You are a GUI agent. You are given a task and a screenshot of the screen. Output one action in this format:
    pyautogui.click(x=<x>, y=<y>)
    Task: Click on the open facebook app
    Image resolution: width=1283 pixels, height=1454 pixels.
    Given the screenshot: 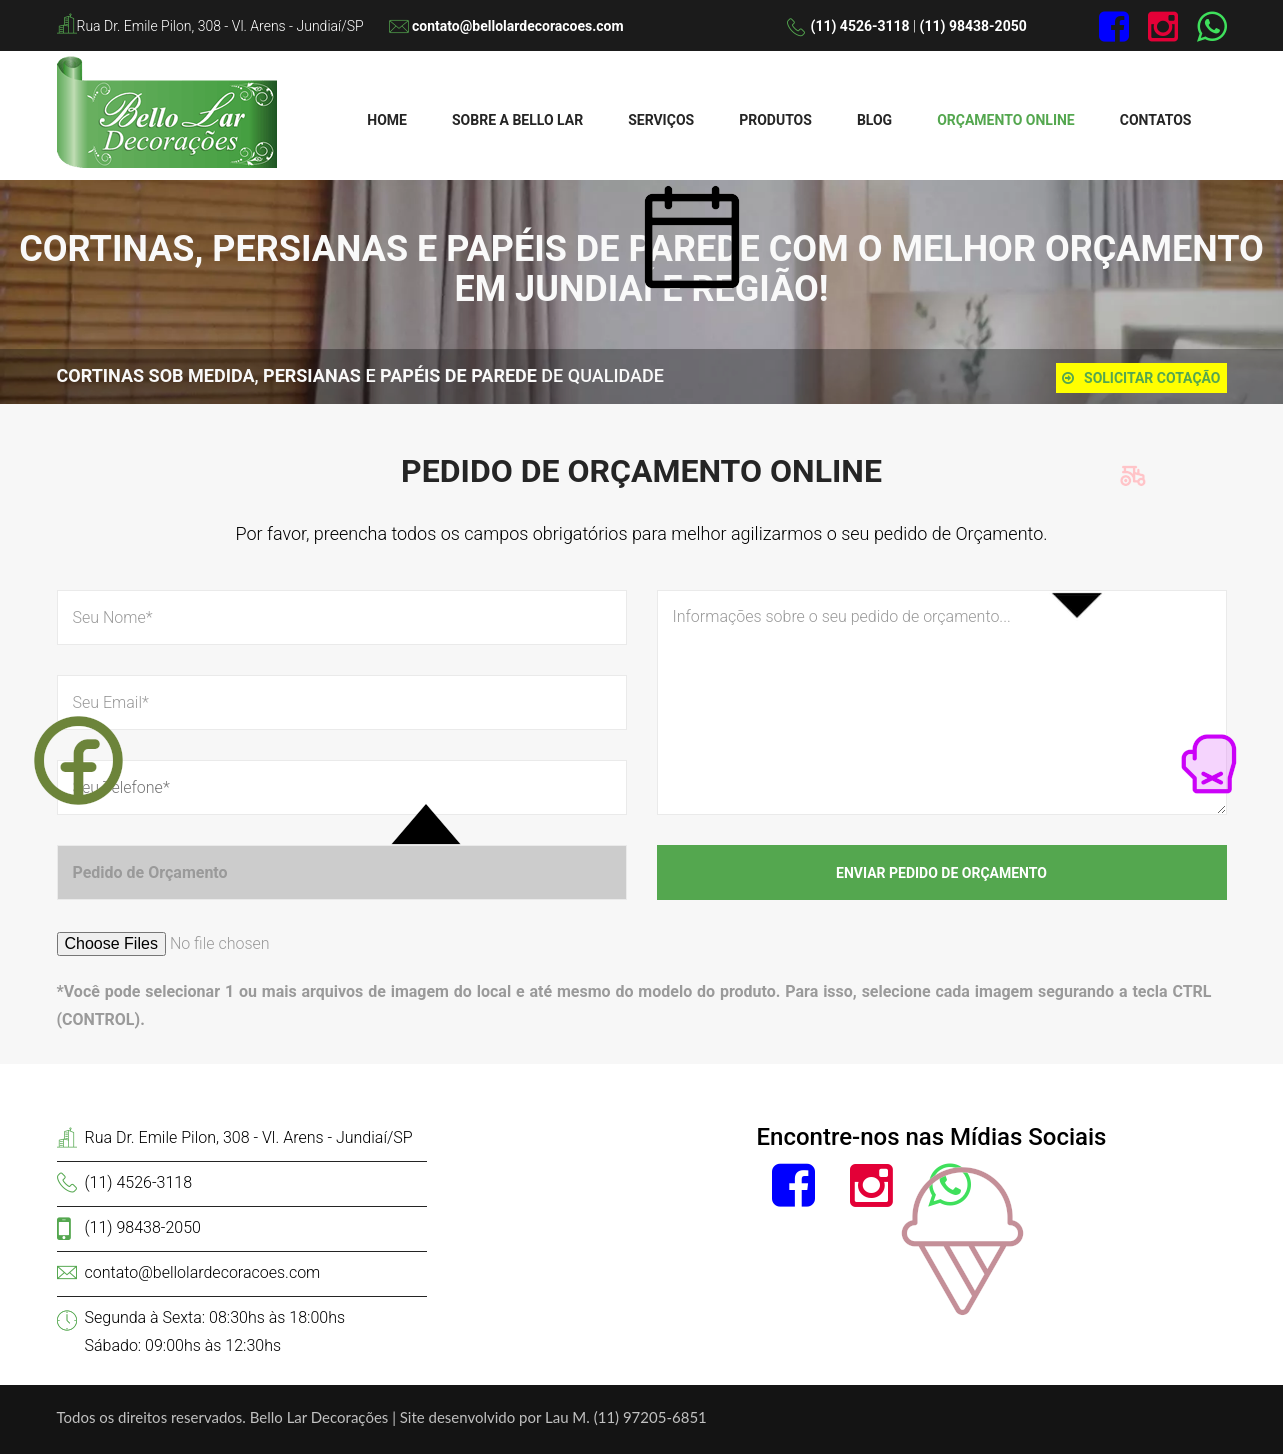 What is the action you would take?
    pyautogui.click(x=78, y=760)
    